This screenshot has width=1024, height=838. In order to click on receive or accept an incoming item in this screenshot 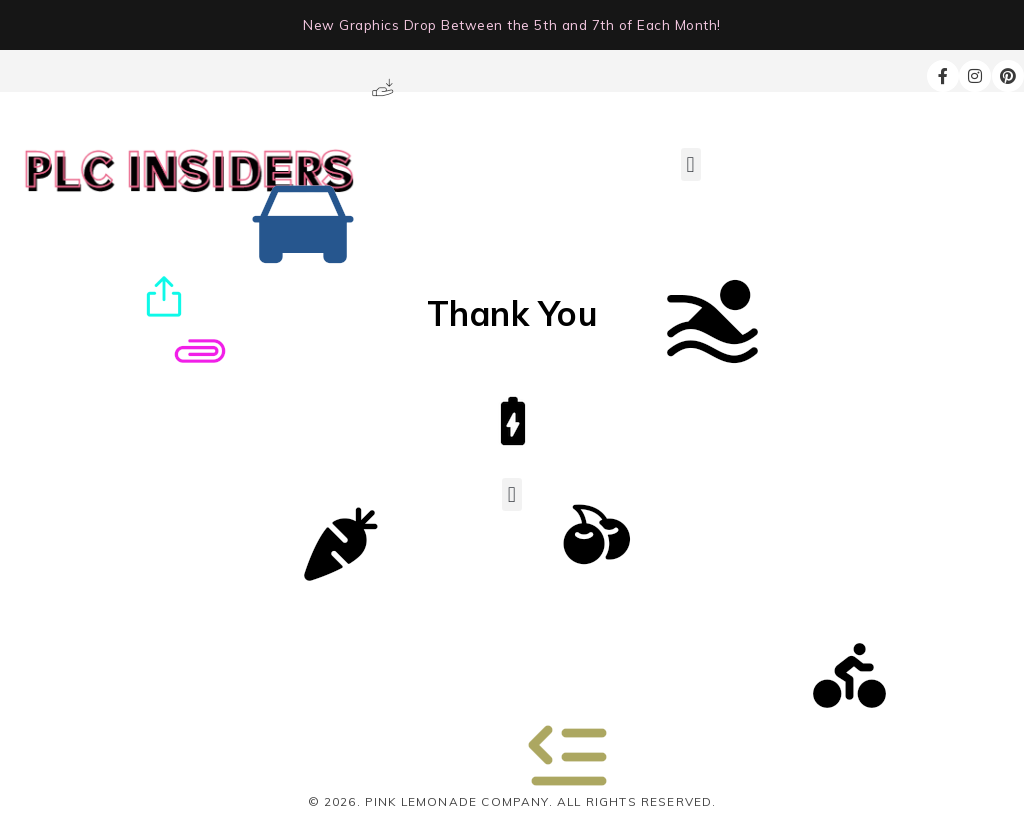, I will do `click(383, 88)`.